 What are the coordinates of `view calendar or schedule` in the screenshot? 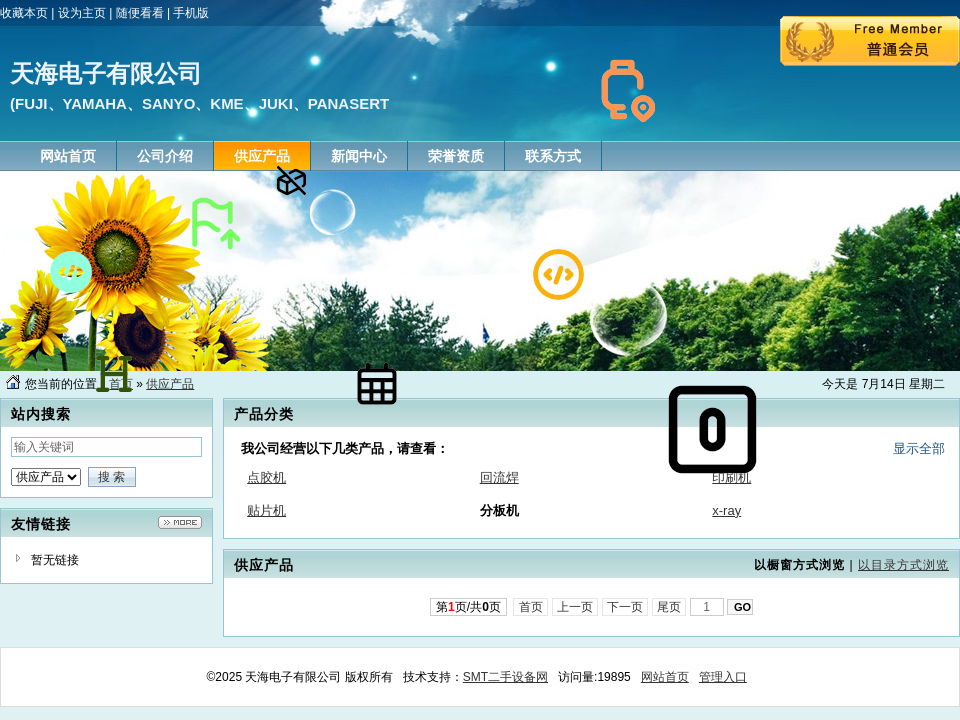 It's located at (377, 385).